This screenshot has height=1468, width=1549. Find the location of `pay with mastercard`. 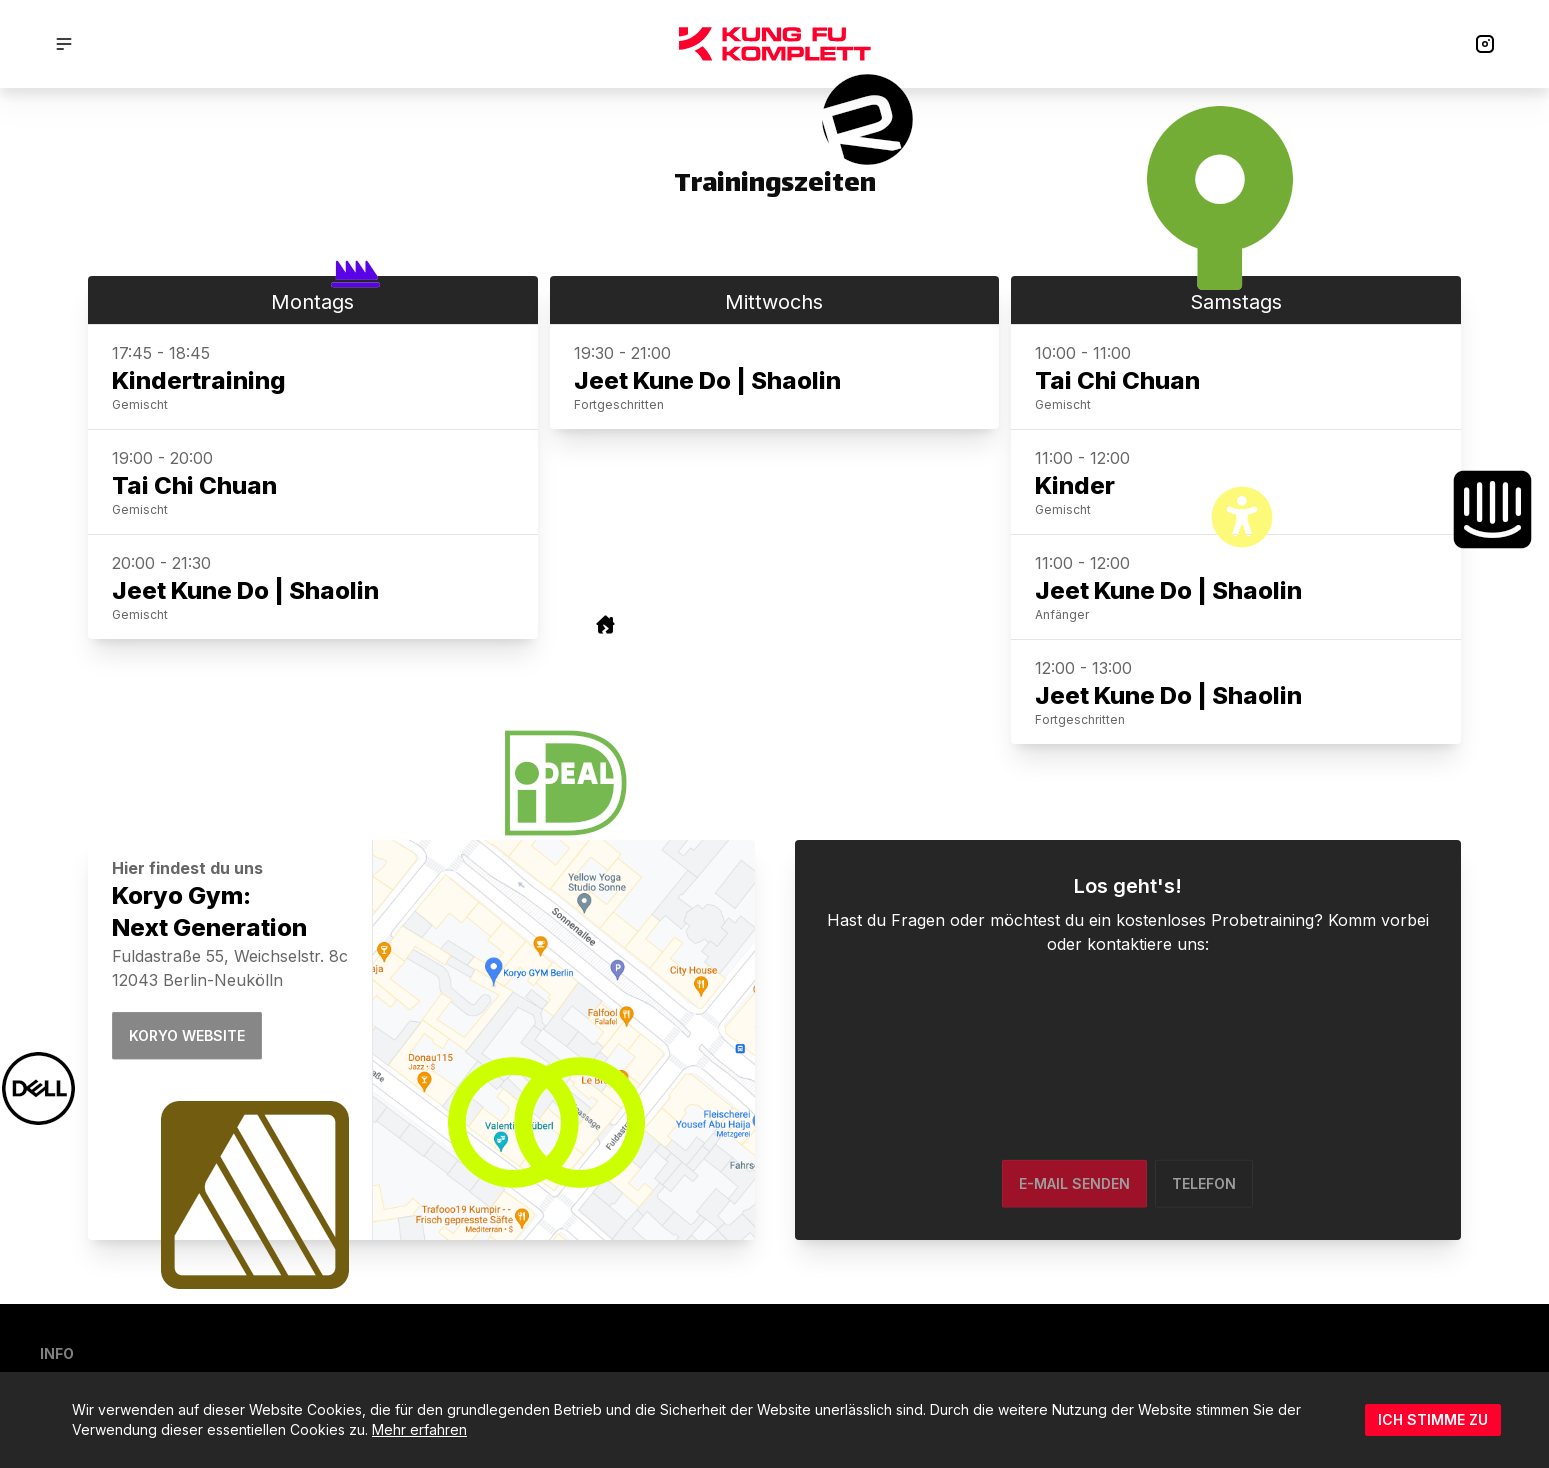

pay with mastercard is located at coordinates (546, 1122).